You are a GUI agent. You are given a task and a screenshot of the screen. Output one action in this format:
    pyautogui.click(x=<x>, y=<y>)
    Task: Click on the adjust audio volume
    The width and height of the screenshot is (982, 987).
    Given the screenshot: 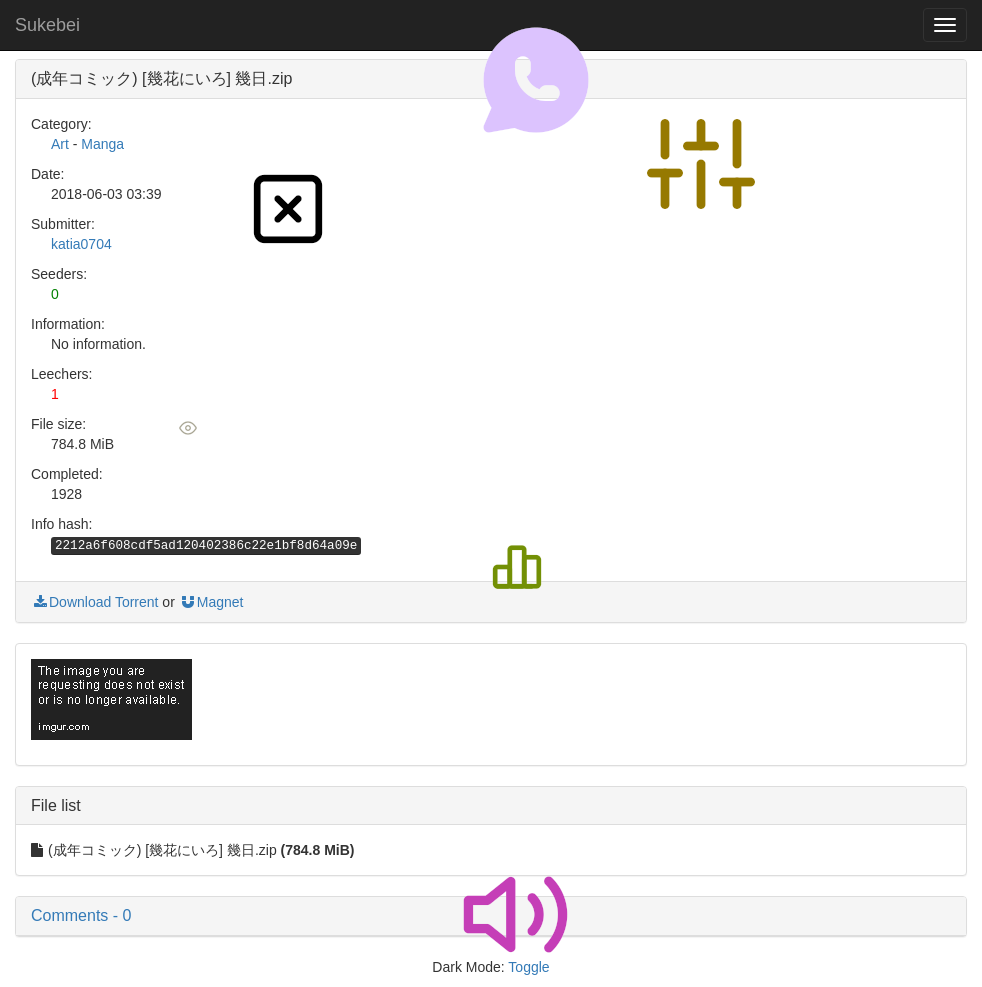 What is the action you would take?
    pyautogui.click(x=515, y=914)
    